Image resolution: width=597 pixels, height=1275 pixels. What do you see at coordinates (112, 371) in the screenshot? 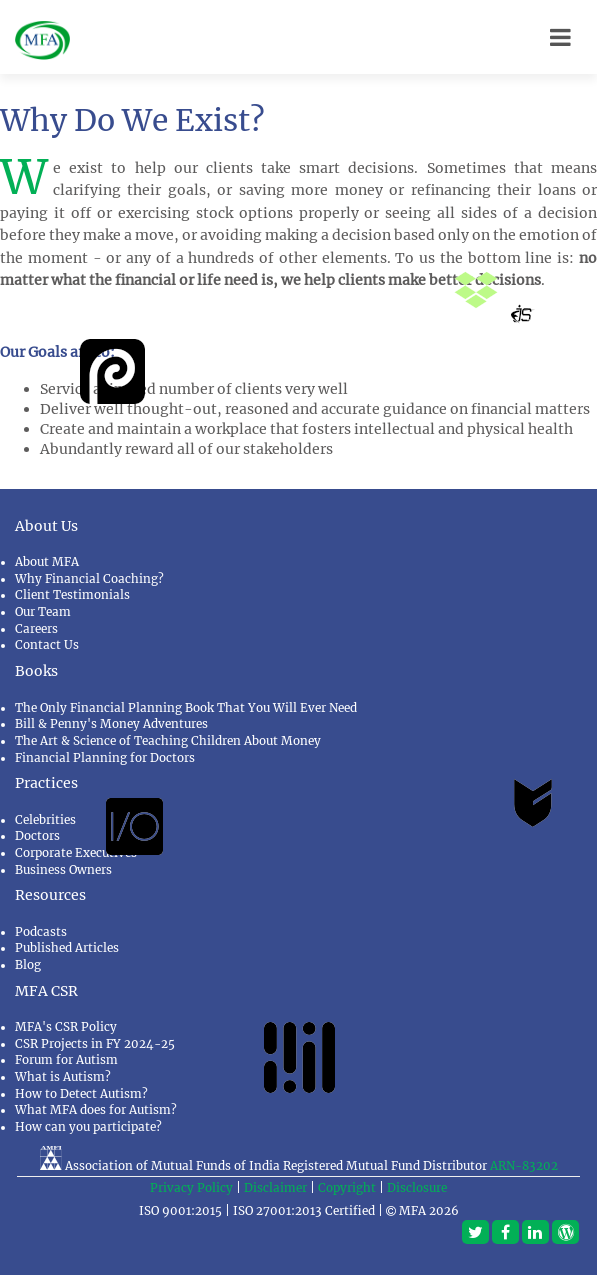
I see `open Photopea image editor` at bounding box center [112, 371].